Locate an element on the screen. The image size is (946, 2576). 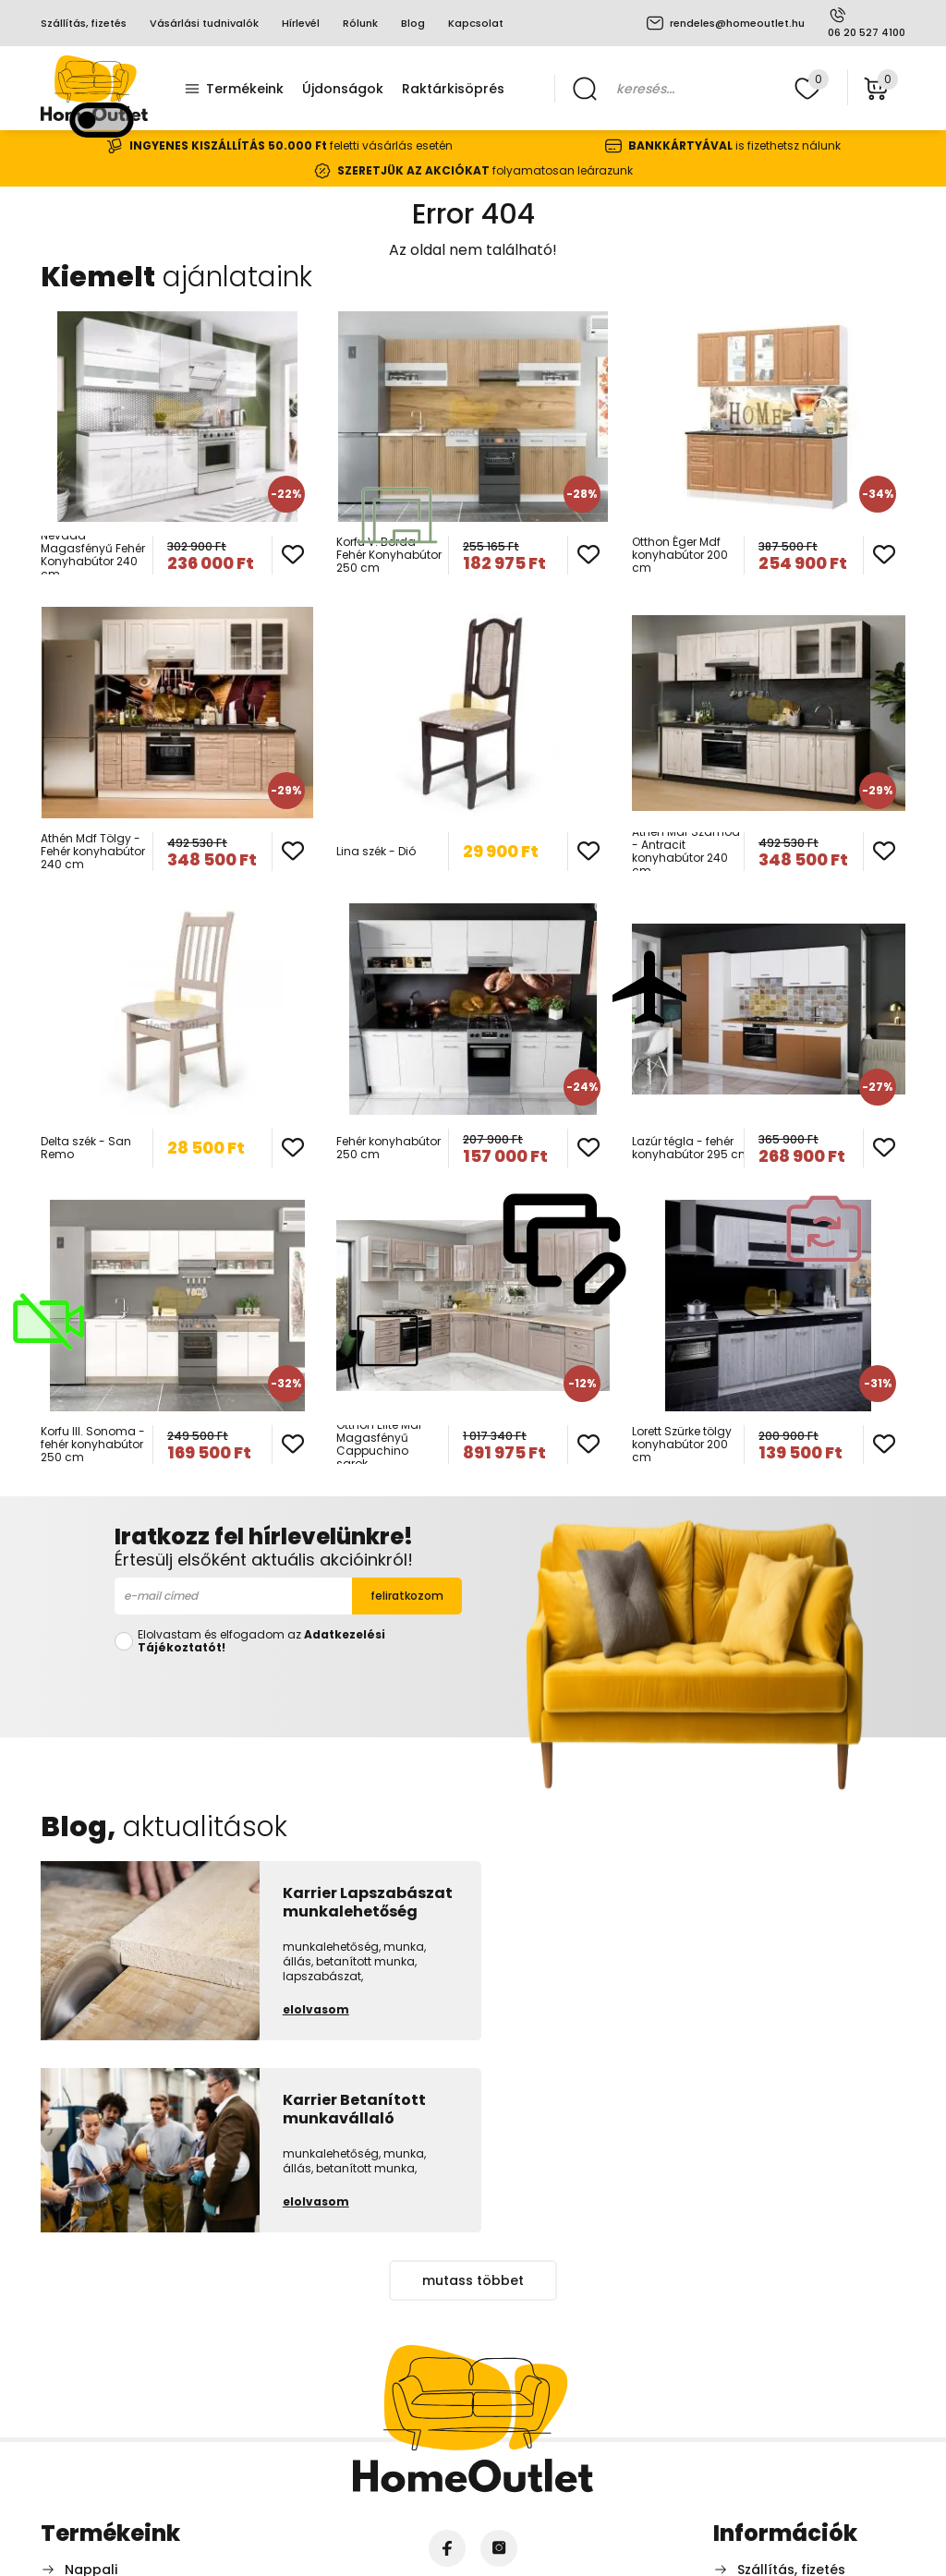
access whiteboard or presentation mode is located at coordinates (396, 516).